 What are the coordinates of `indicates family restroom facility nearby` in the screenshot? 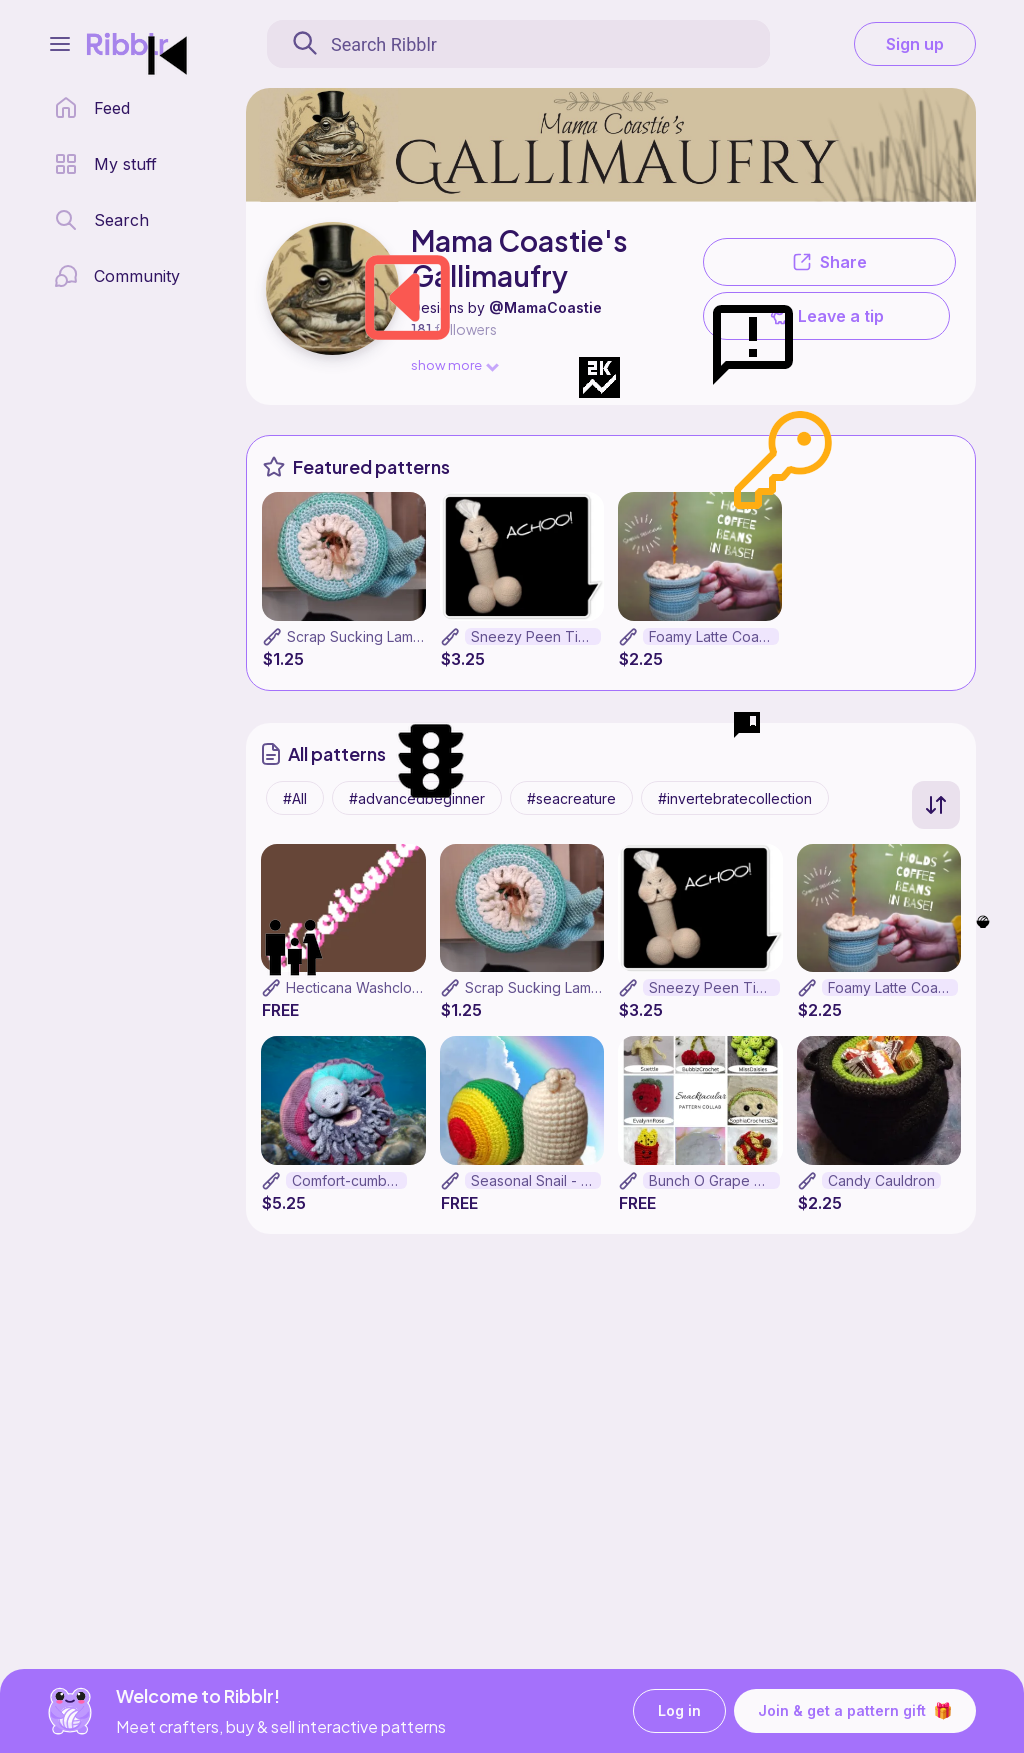 It's located at (293, 947).